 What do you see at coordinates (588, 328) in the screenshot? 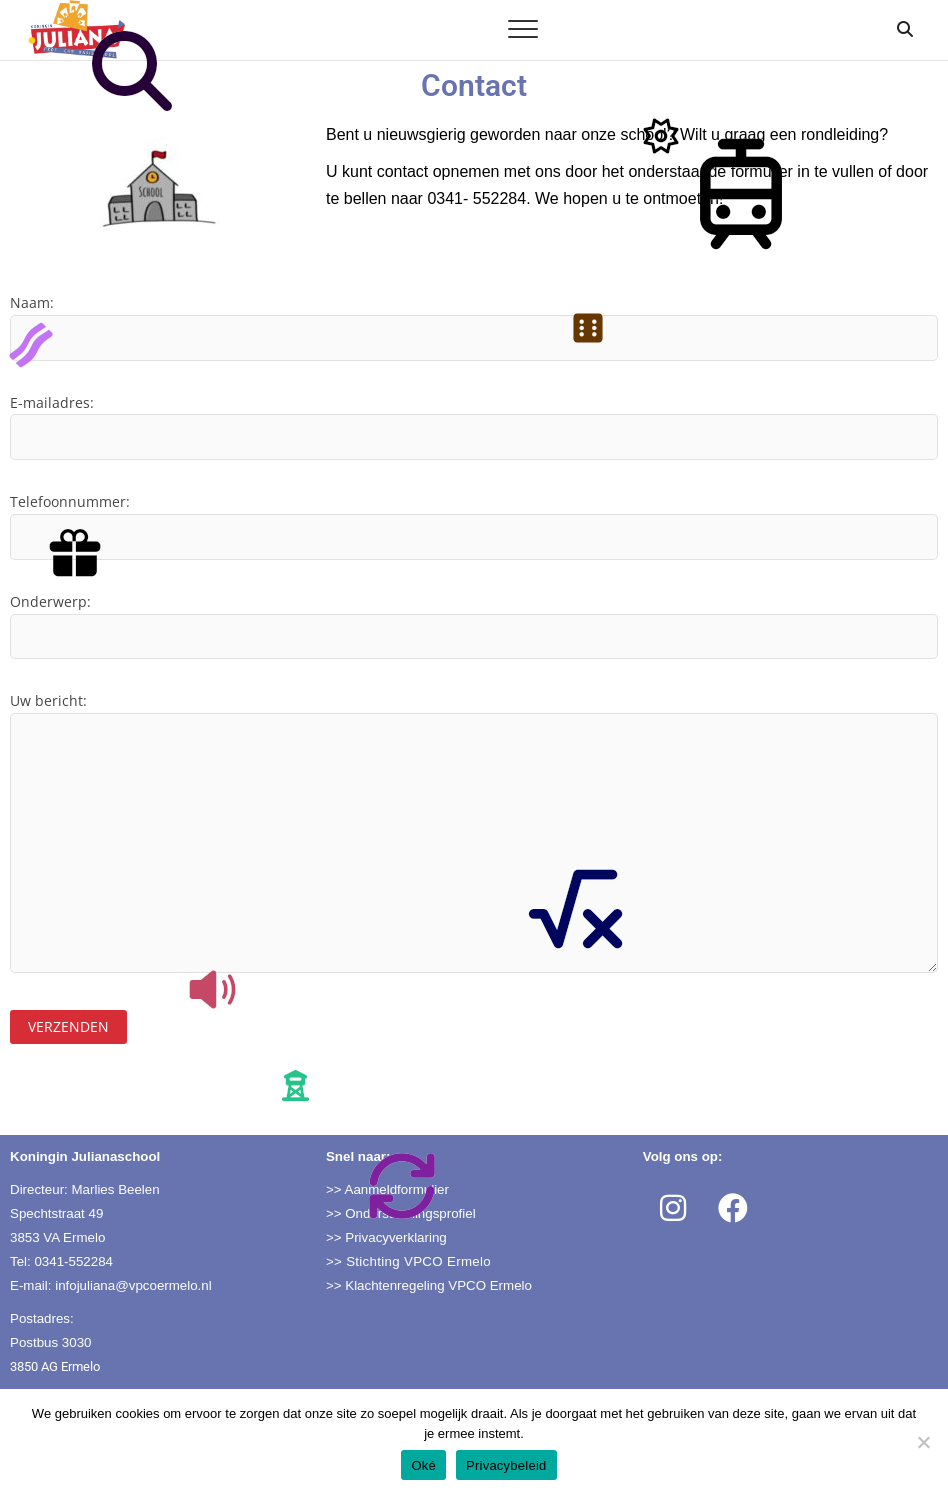
I see `roll or randomize a selection` at bounding box center [588, 328].